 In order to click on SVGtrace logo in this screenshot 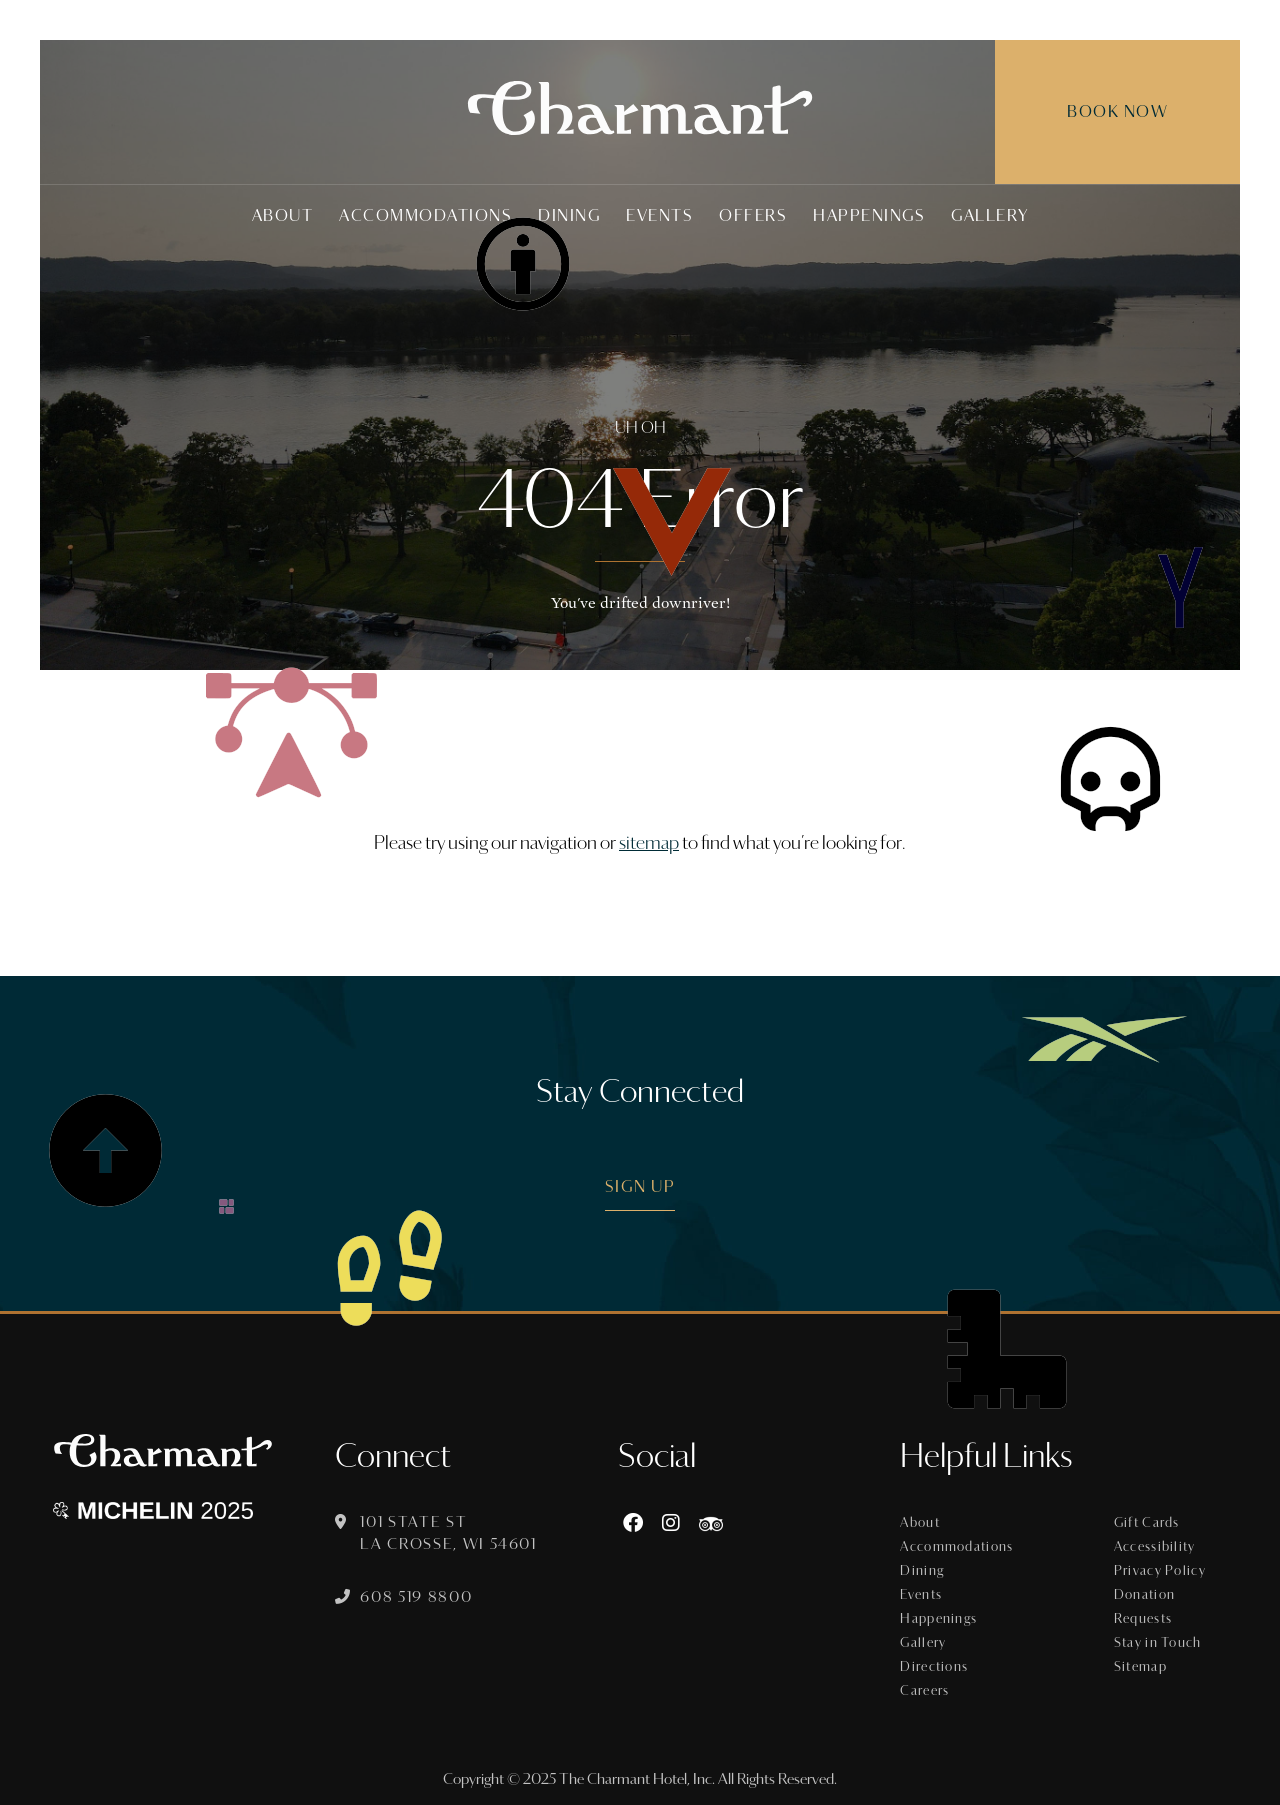, I will do `click(291, 732)`.